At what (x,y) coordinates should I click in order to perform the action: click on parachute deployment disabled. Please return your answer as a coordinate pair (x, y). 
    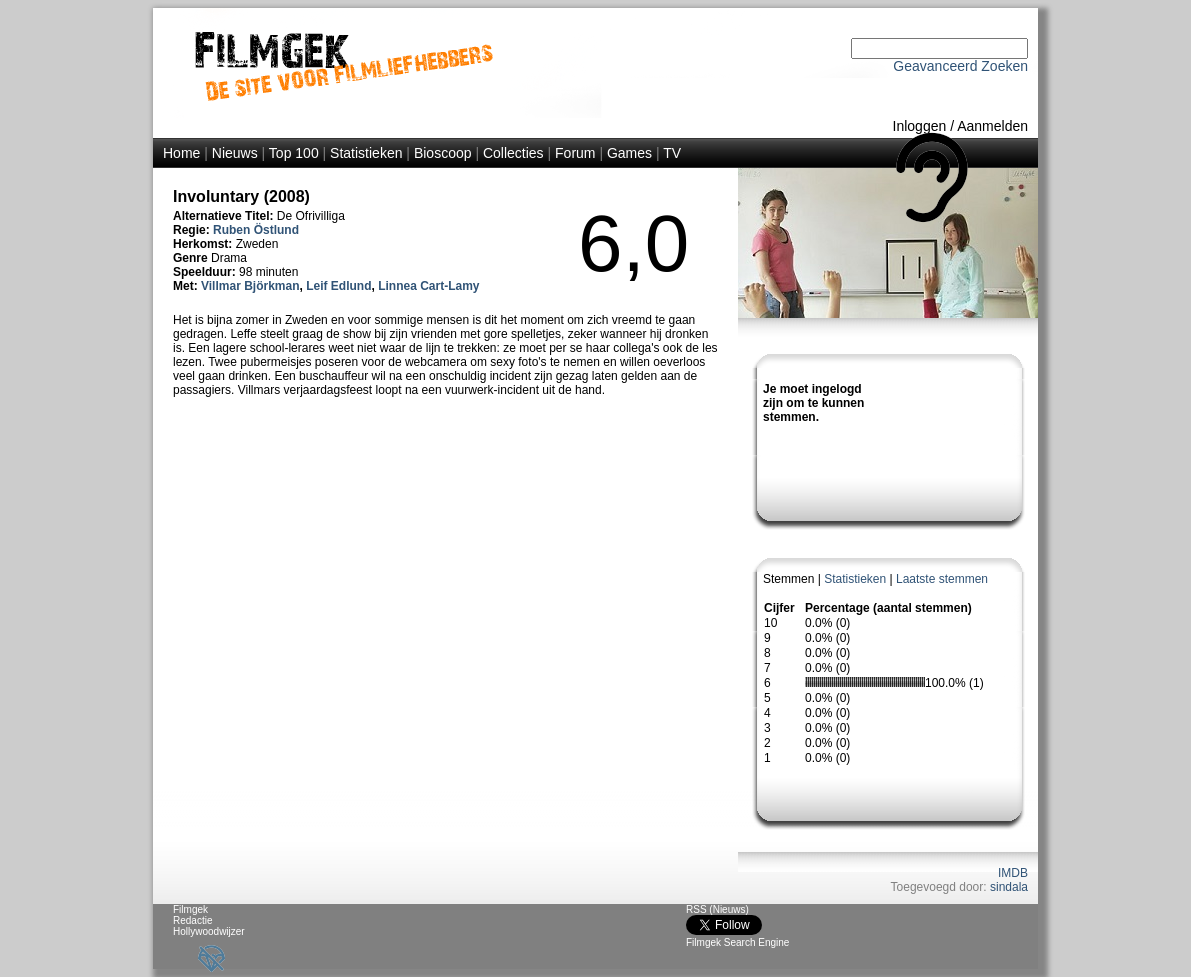
    Looking at the image, I should click on (211, 958).